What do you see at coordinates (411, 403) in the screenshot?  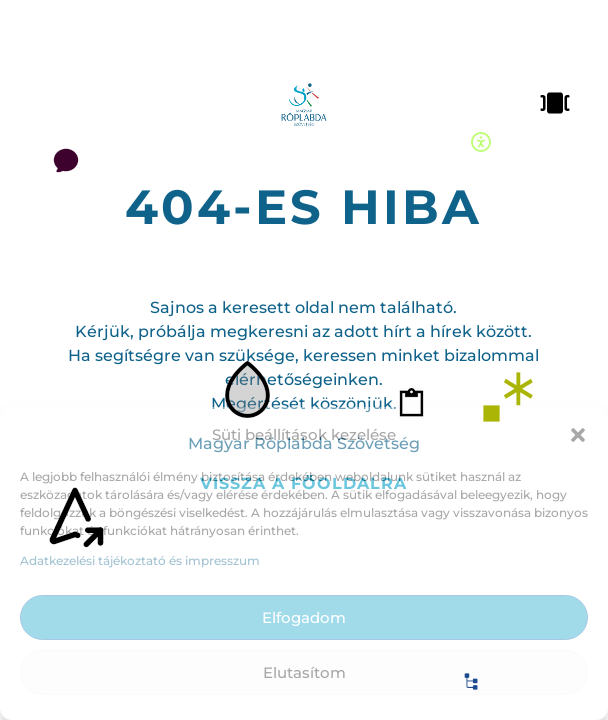 I see `paste content from clipboard` at bounding box center [411, 403].